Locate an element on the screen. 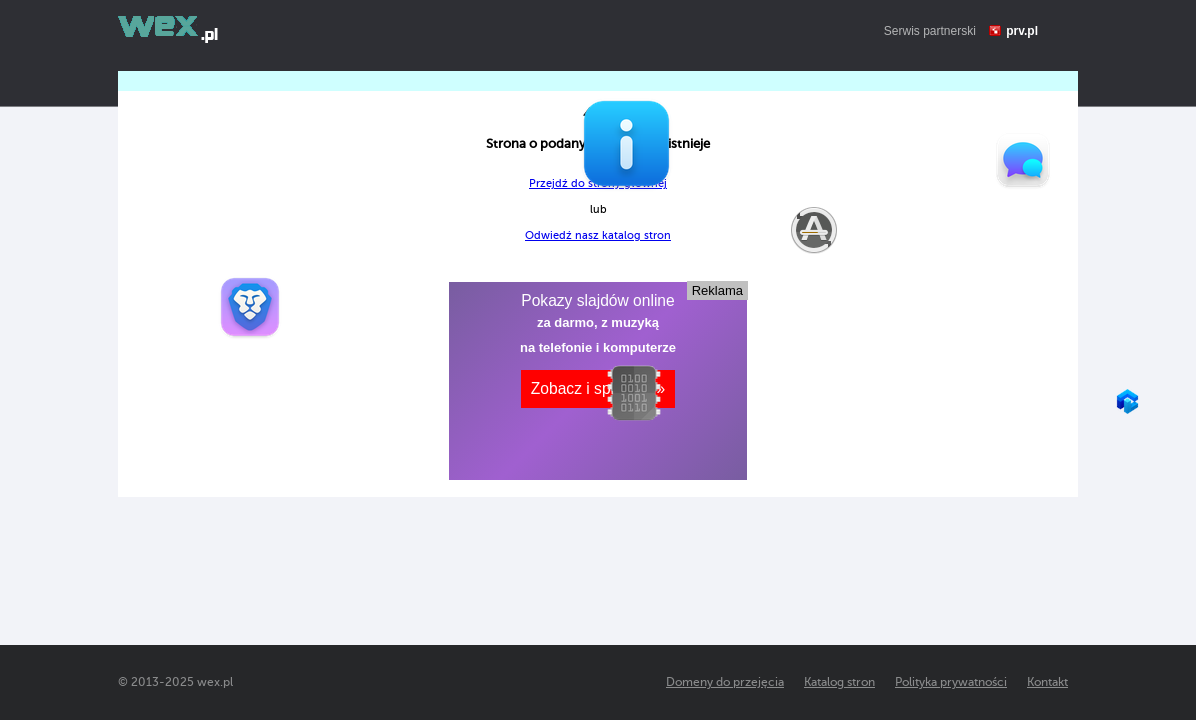 The width and height of the screenshot is (1196, 720). open notification preferences is located at coordinates (1023, 160).